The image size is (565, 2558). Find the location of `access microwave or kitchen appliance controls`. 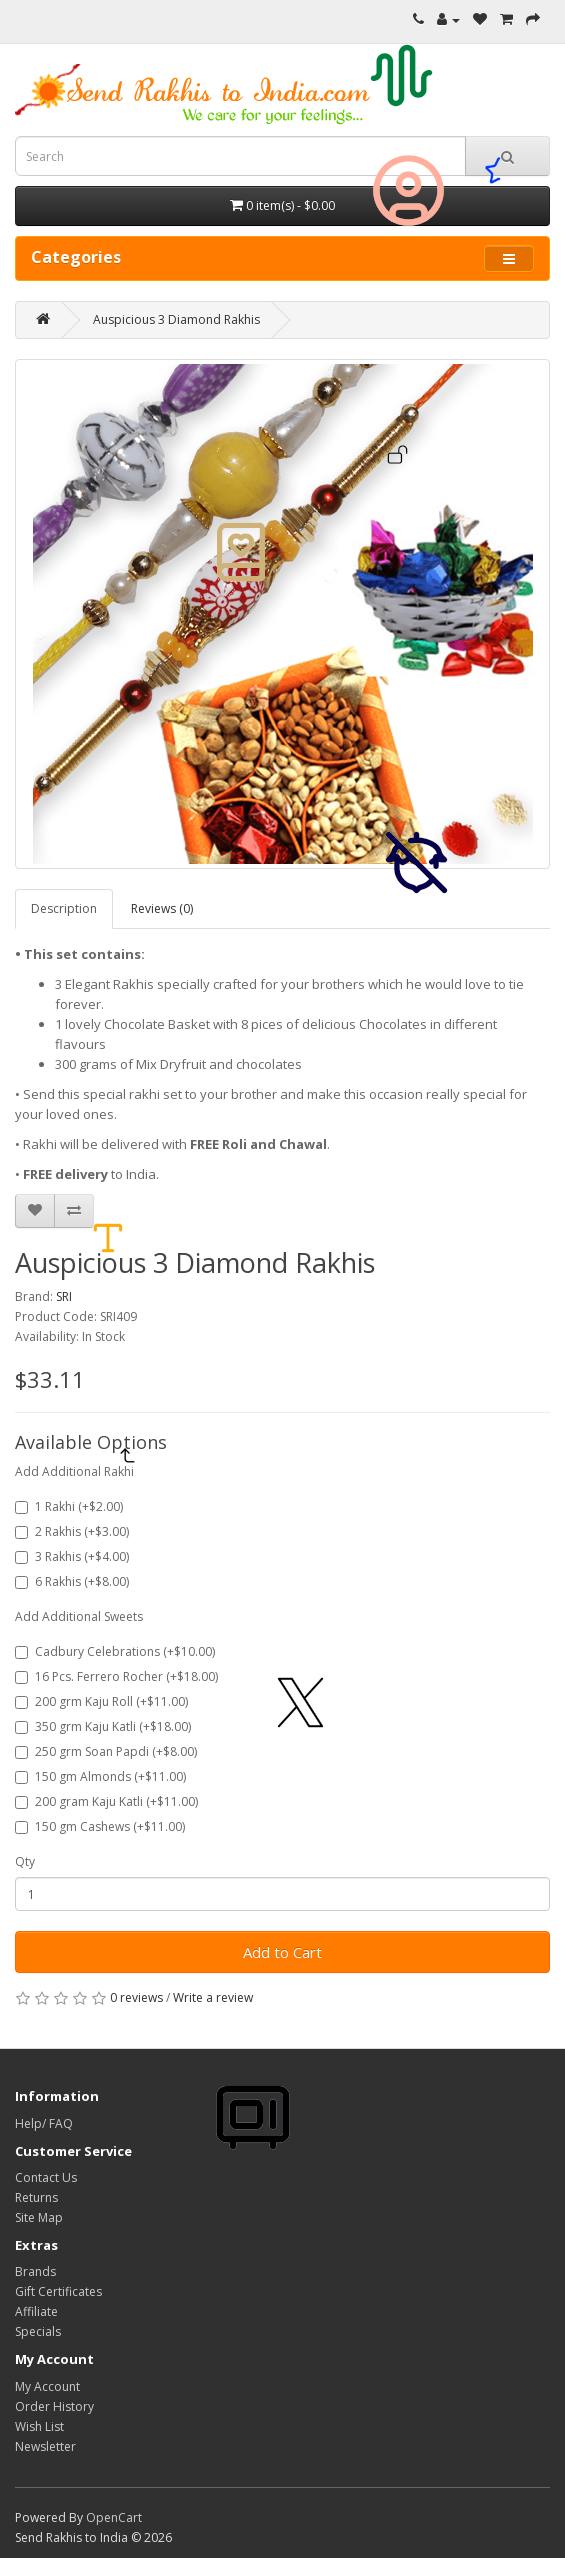

access microwave or kitchen appliance controls is located at coordinates (253, 2116).